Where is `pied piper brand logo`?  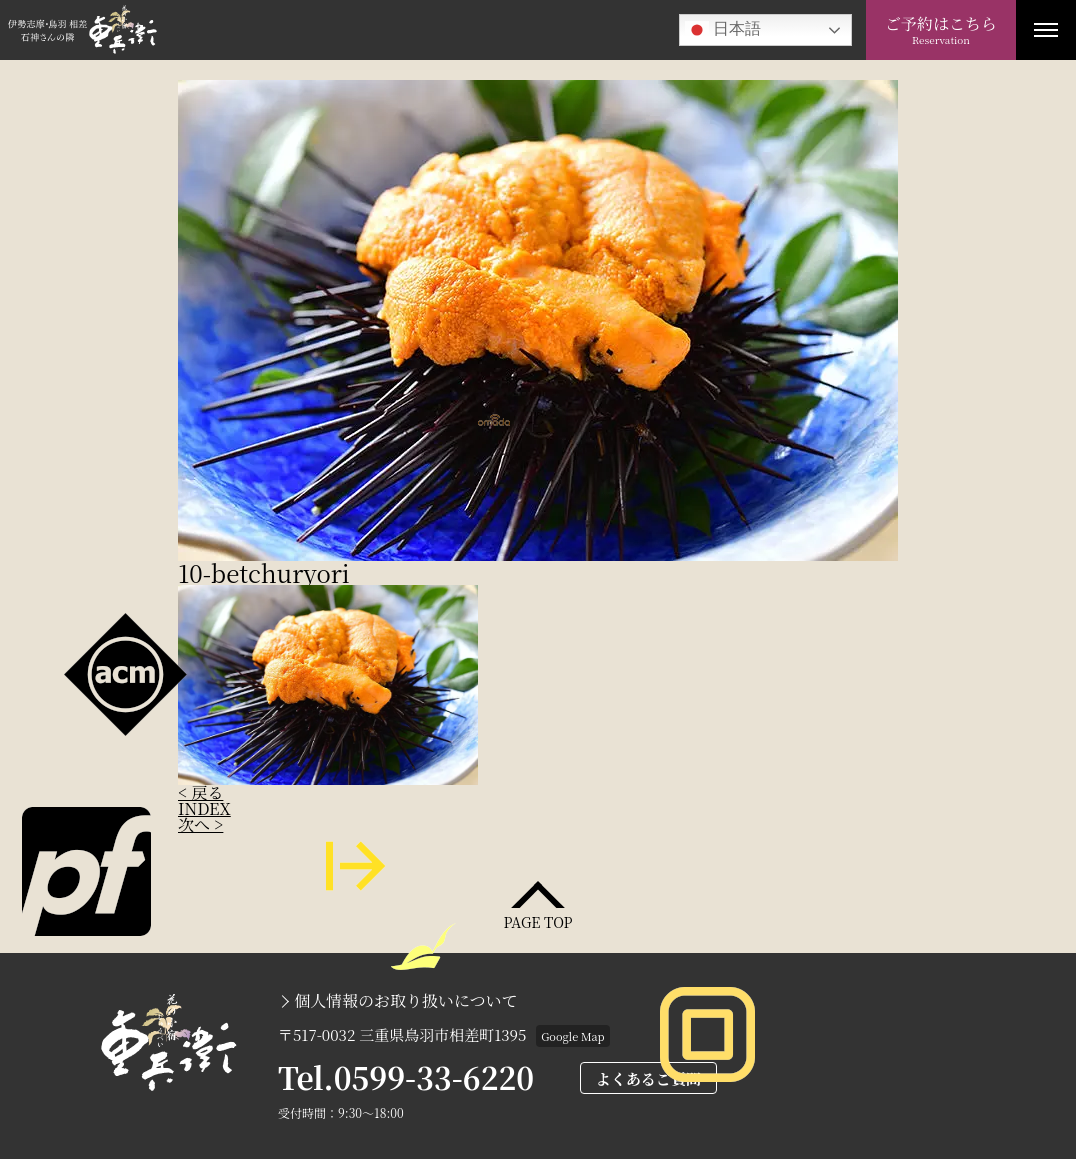 pied piper brand logo is located at coordinates (423, 946).